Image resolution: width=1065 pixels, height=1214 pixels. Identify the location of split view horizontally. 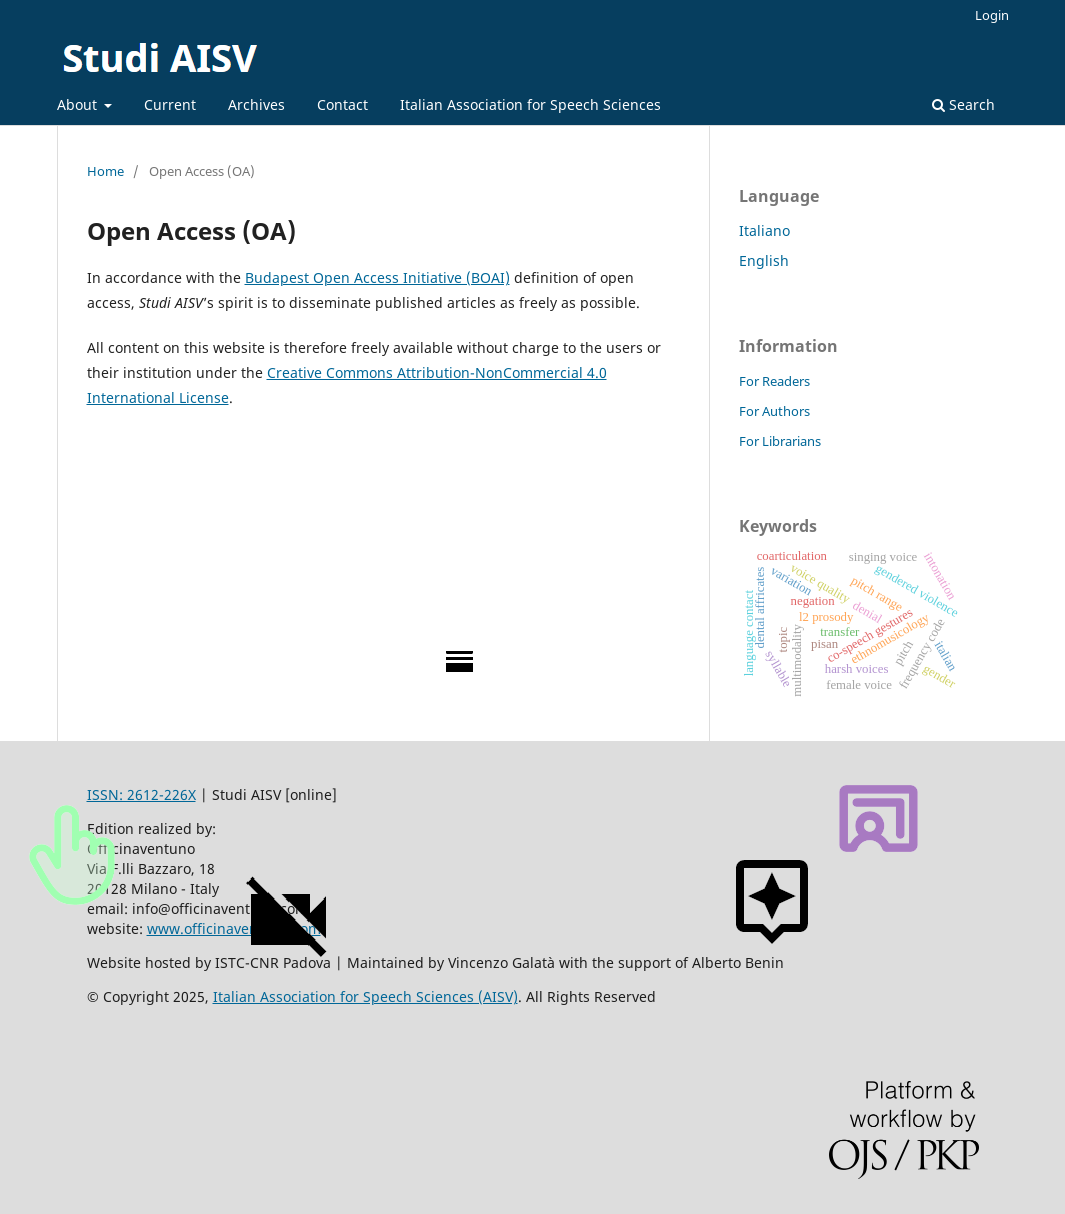
(459, 661).